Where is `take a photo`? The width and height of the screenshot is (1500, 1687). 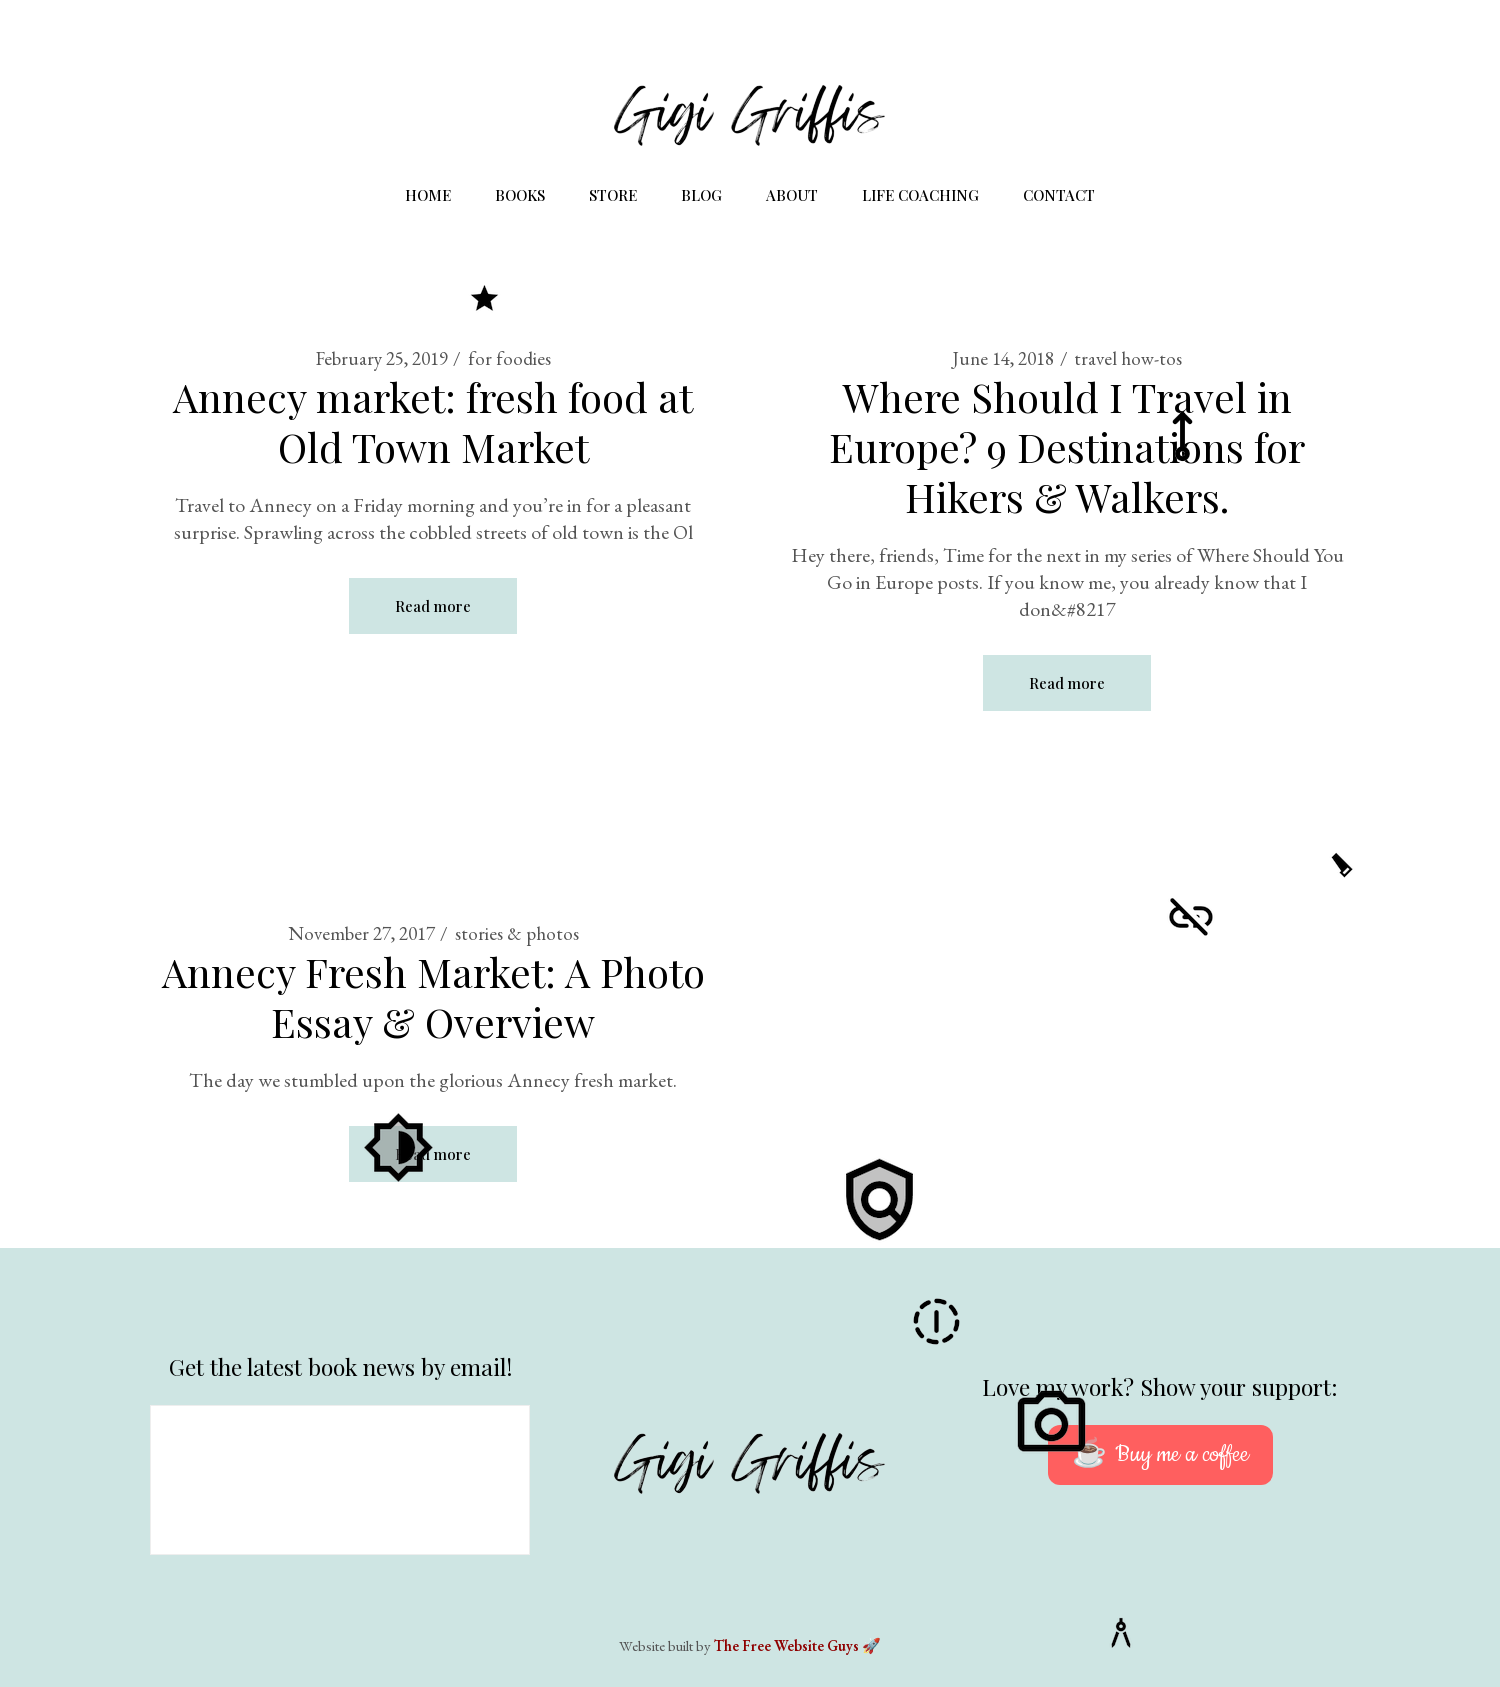 take a photo is located at coordinates (1051, 1424).